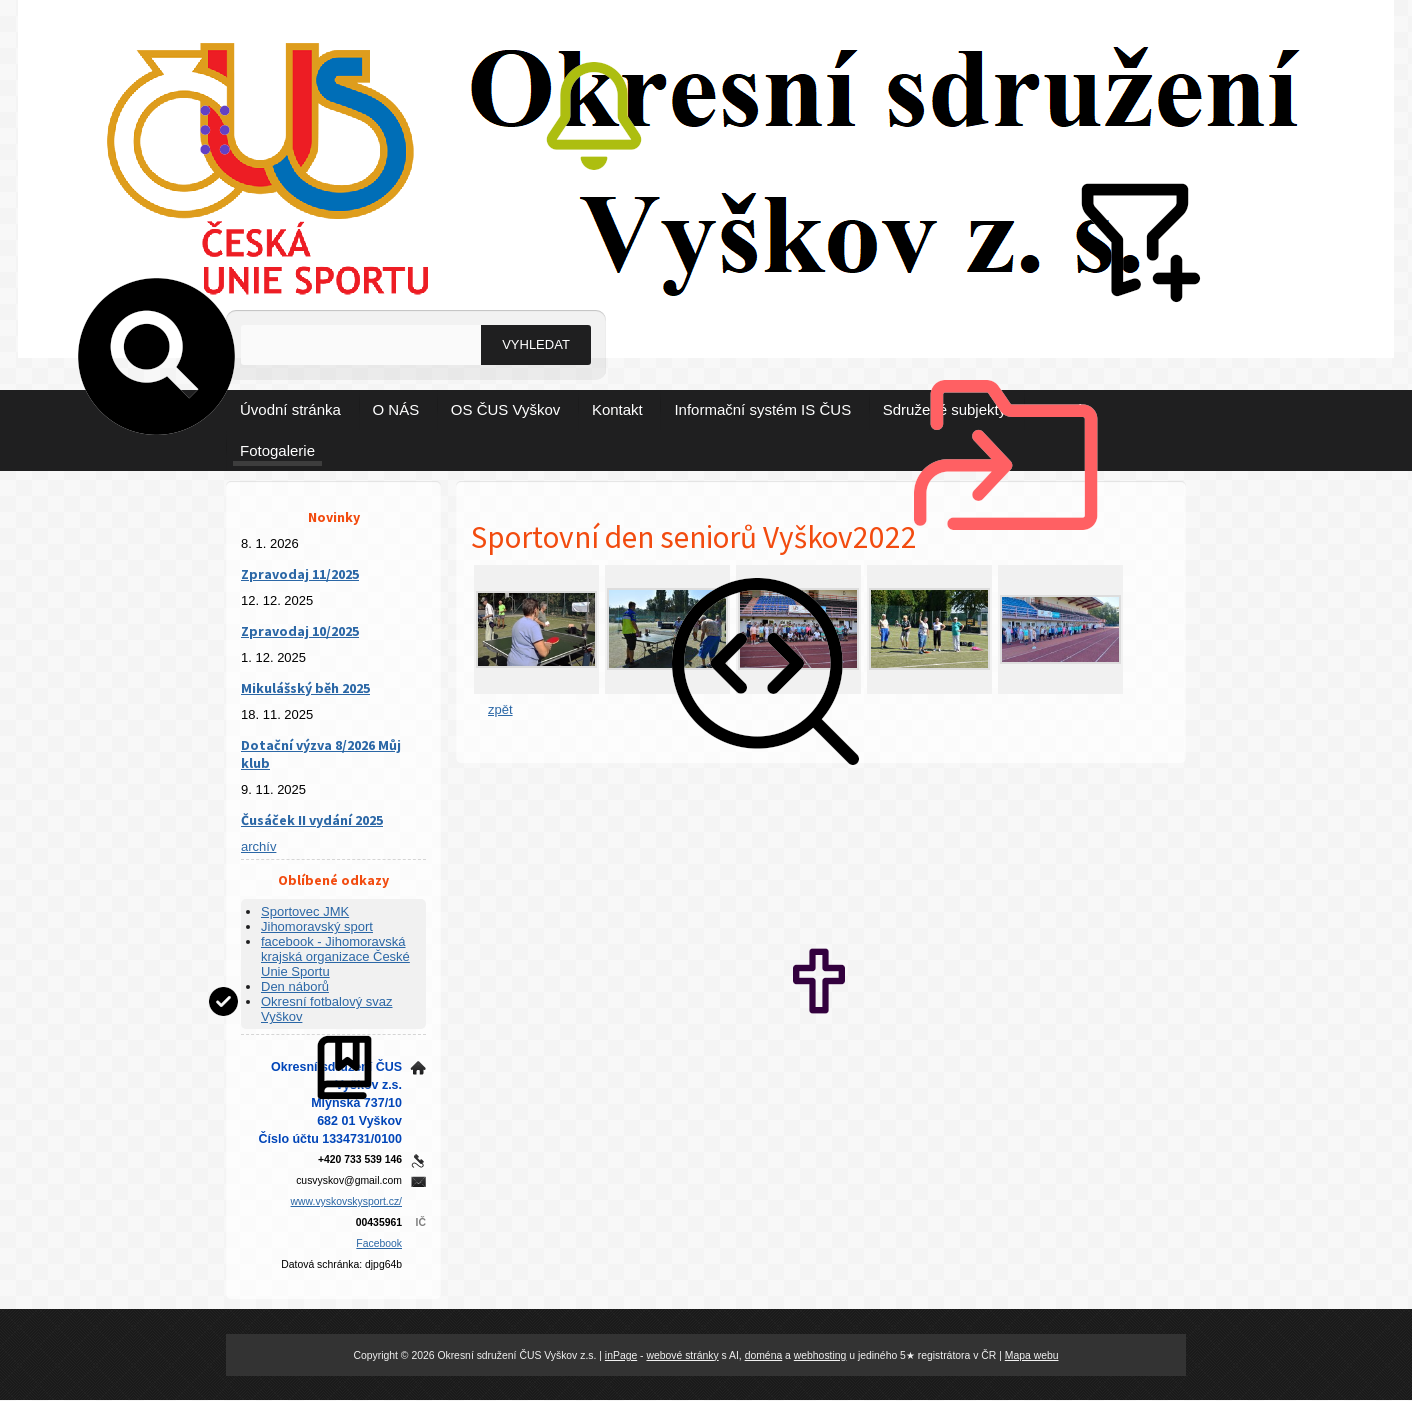 The image size is (1412, 1401). I want to click on scan or analyze code for issues, so click(769, 675).